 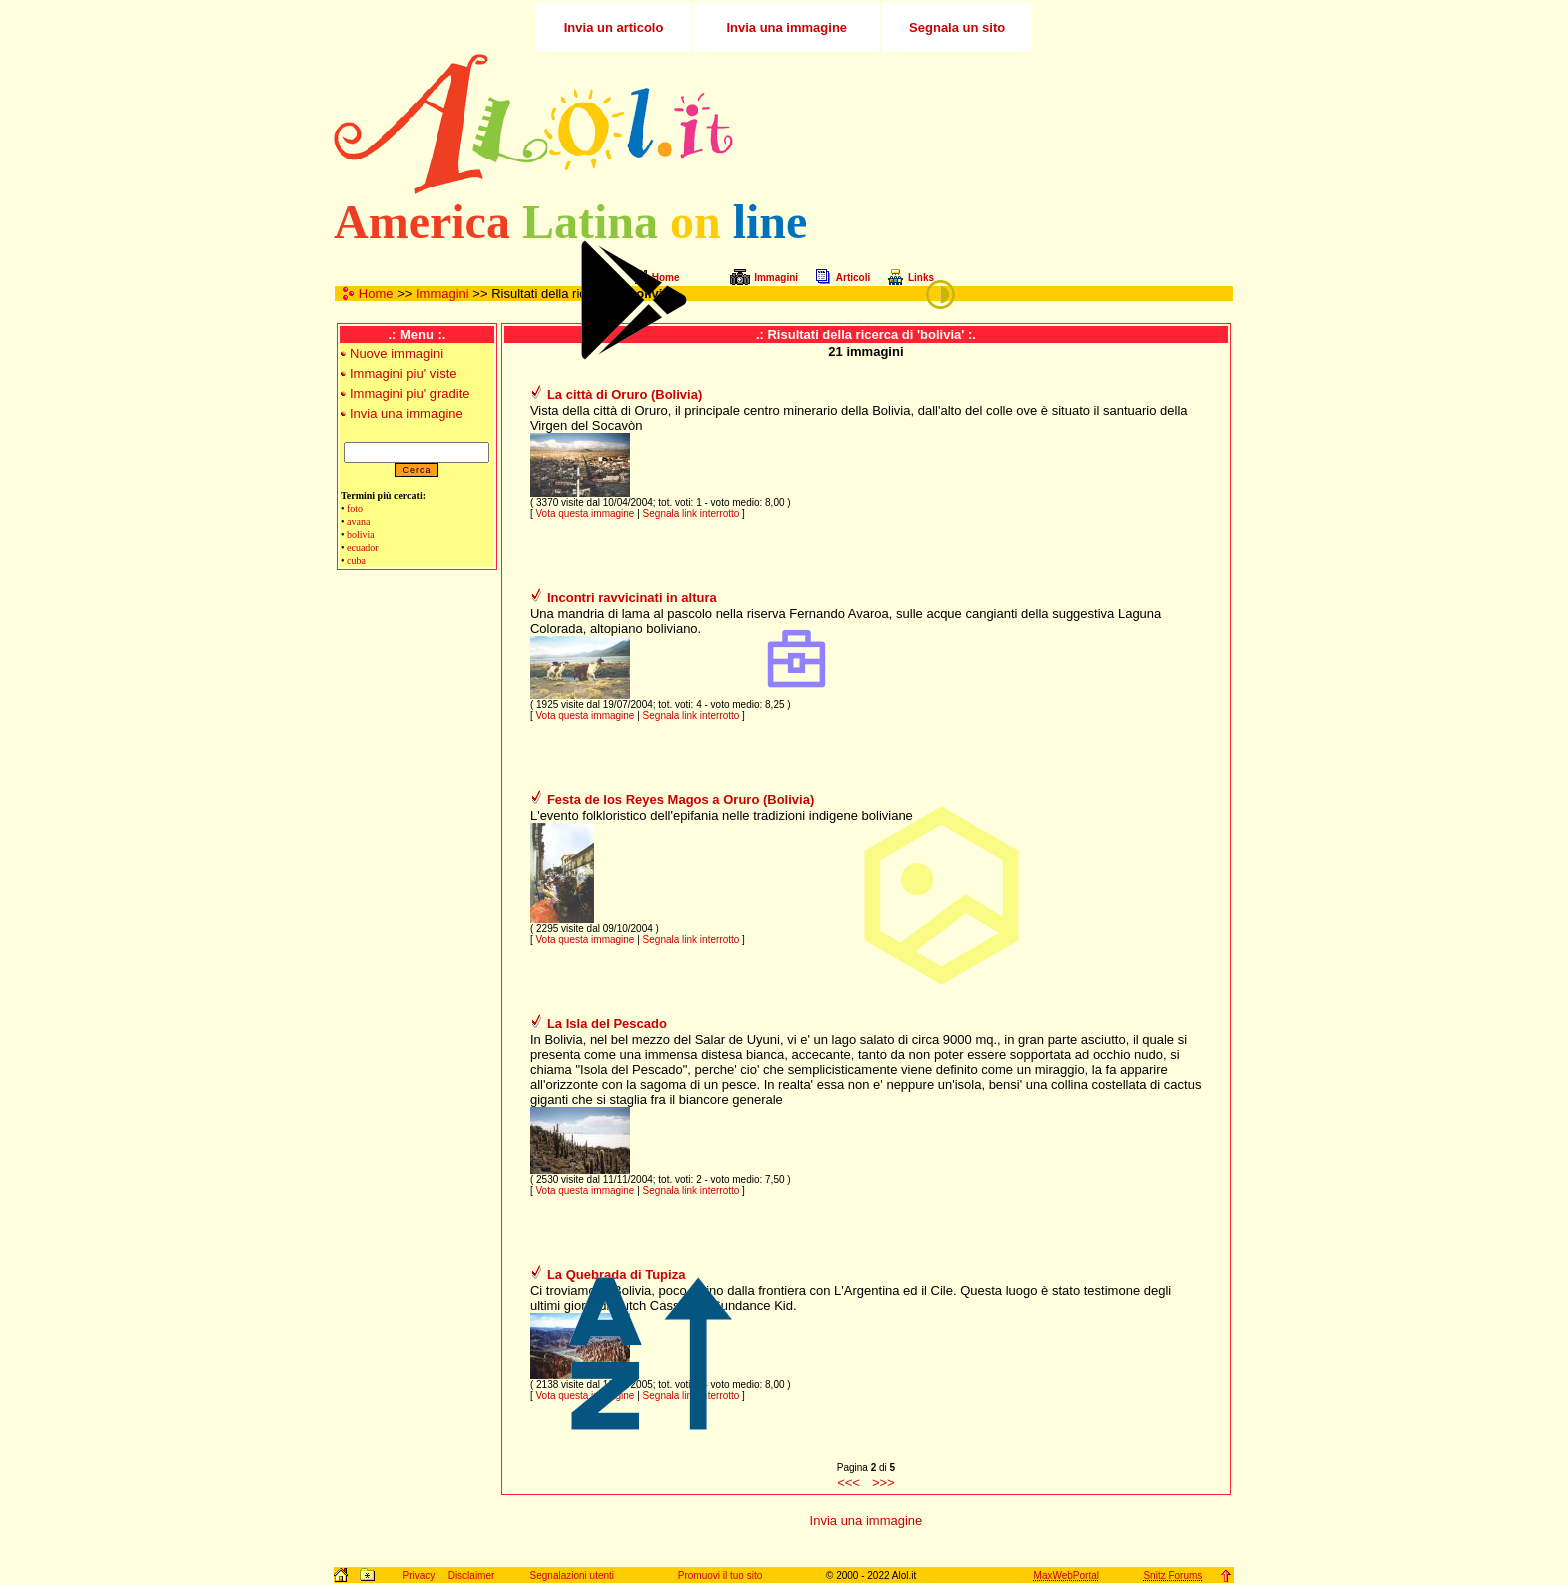 What do you see at coordinates (941, 895) in the screenshot?
I see `view NFT collection or digital assets` at bounding box center [941, 895].